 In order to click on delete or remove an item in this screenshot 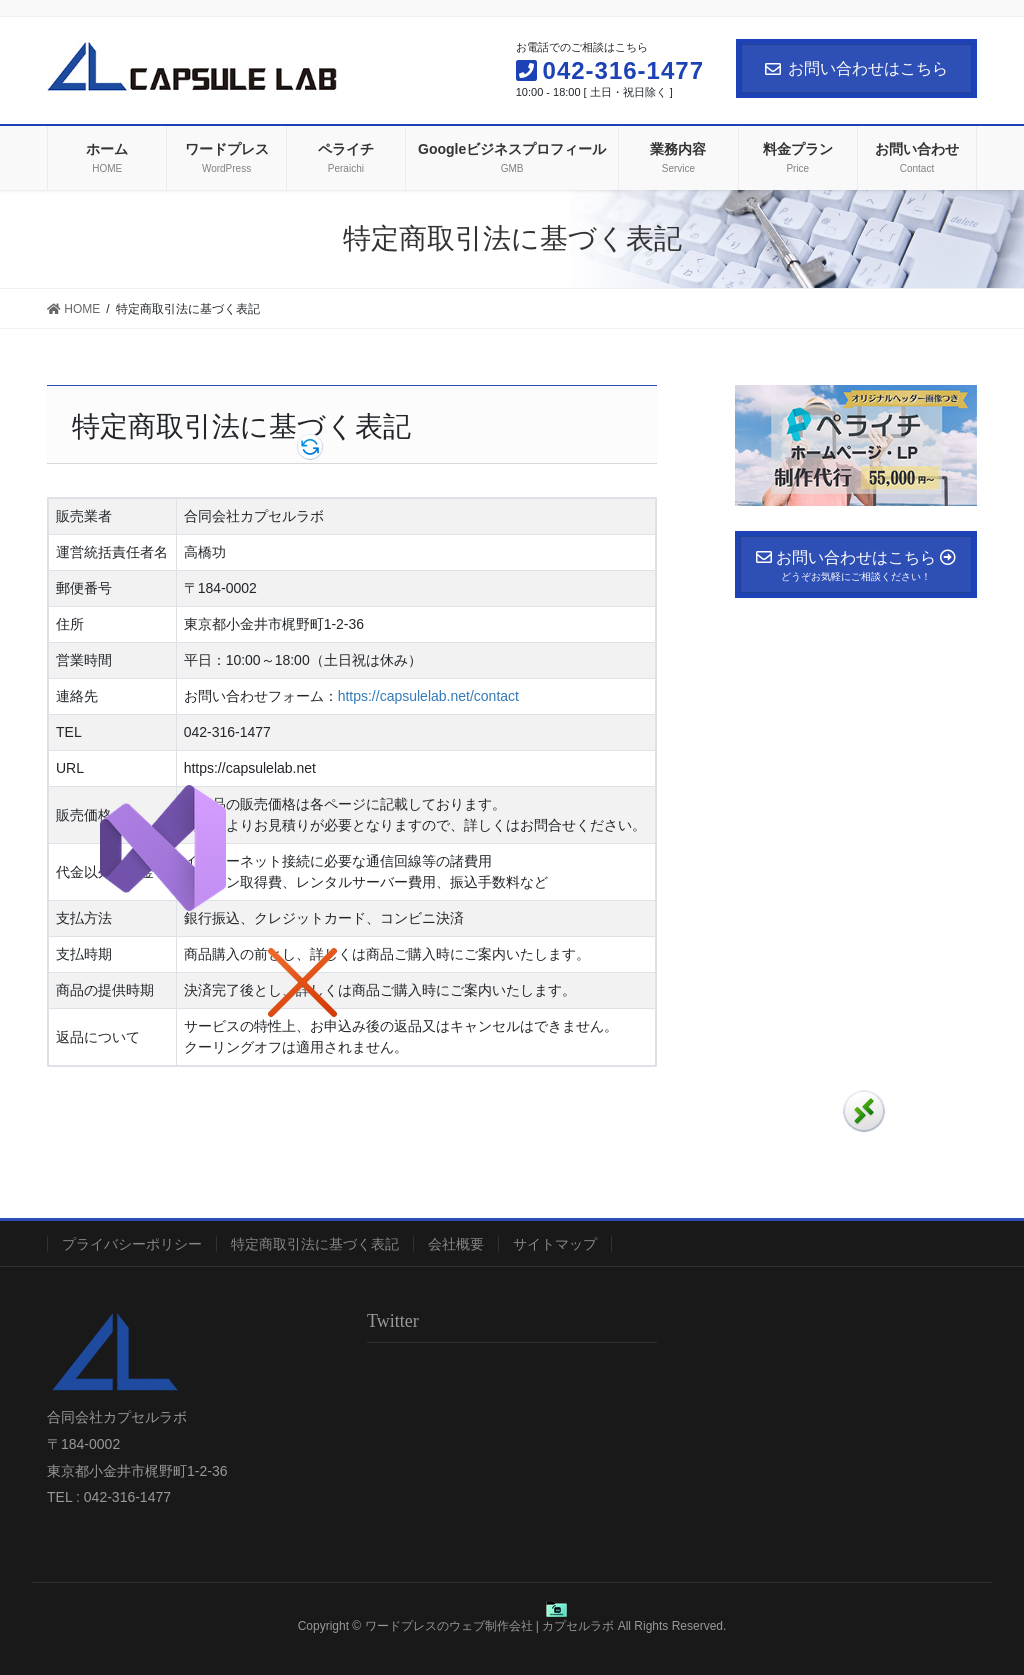, I will do `click(302, 982)`.